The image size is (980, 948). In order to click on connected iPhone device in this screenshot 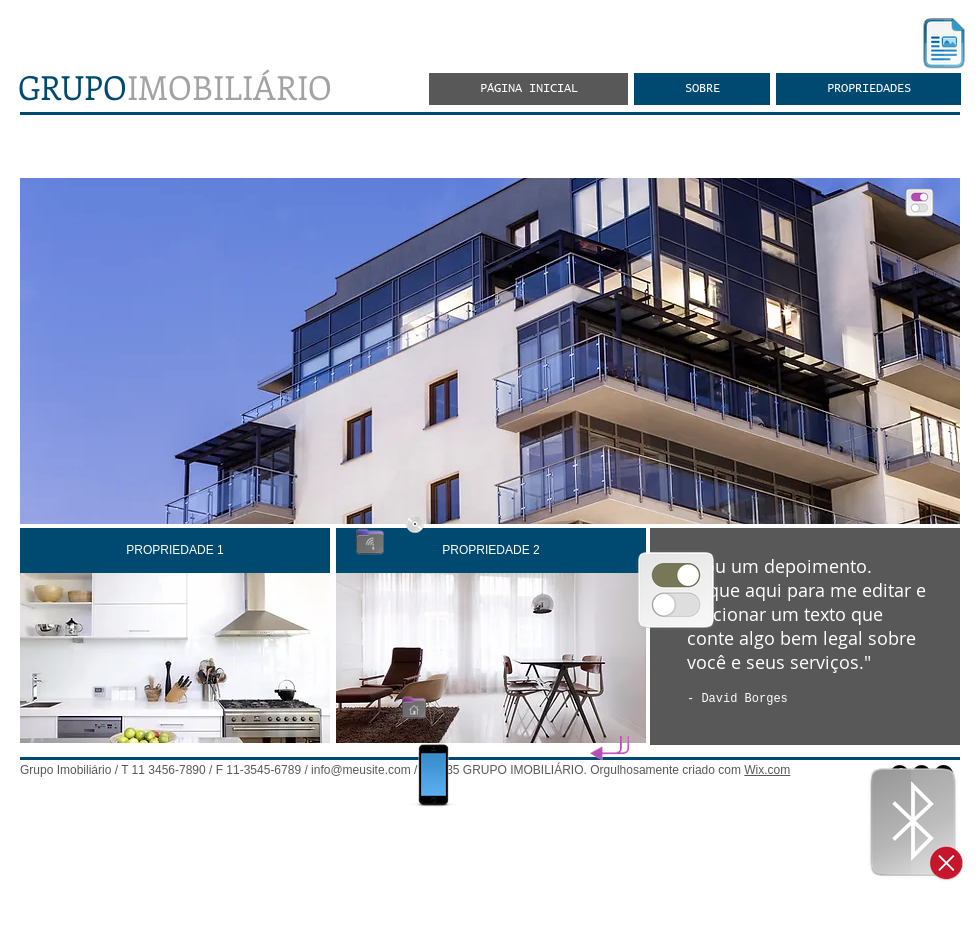, I will do `click(433, 775)`.